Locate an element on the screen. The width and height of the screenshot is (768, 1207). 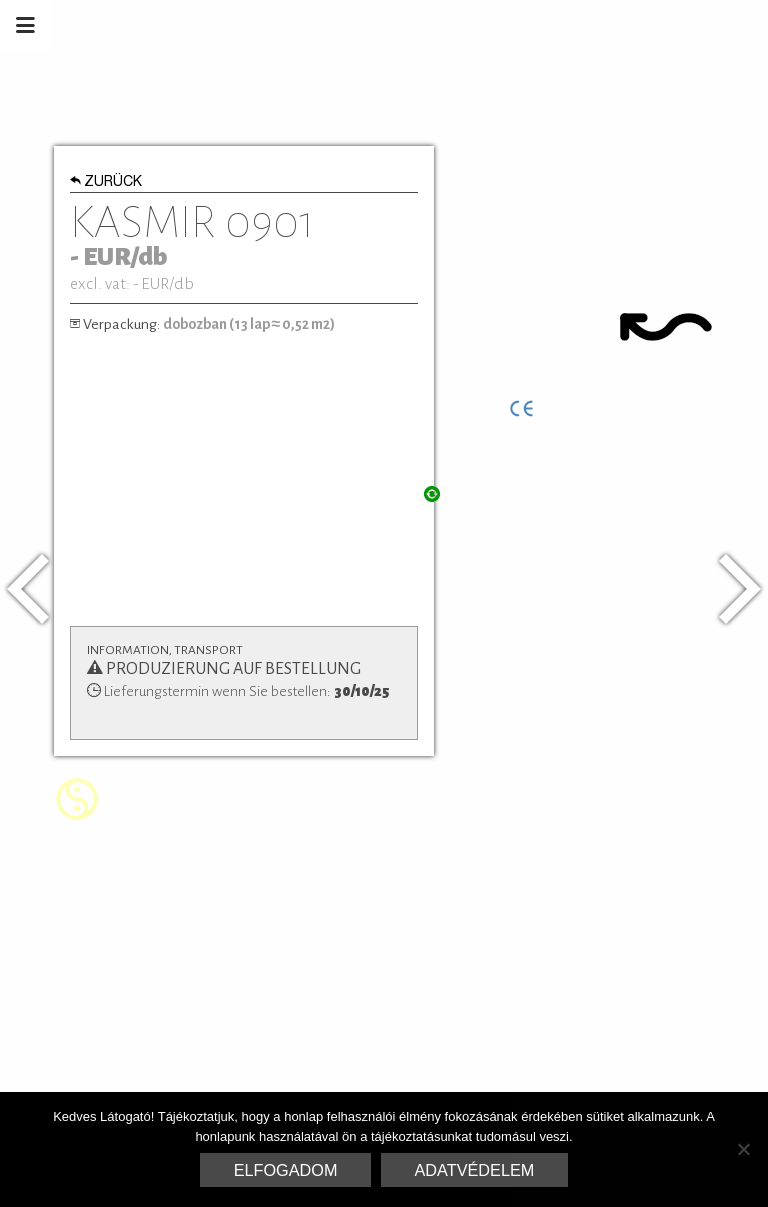
indicates CE marking / European conformity certification is located at coordinates (521, 408).